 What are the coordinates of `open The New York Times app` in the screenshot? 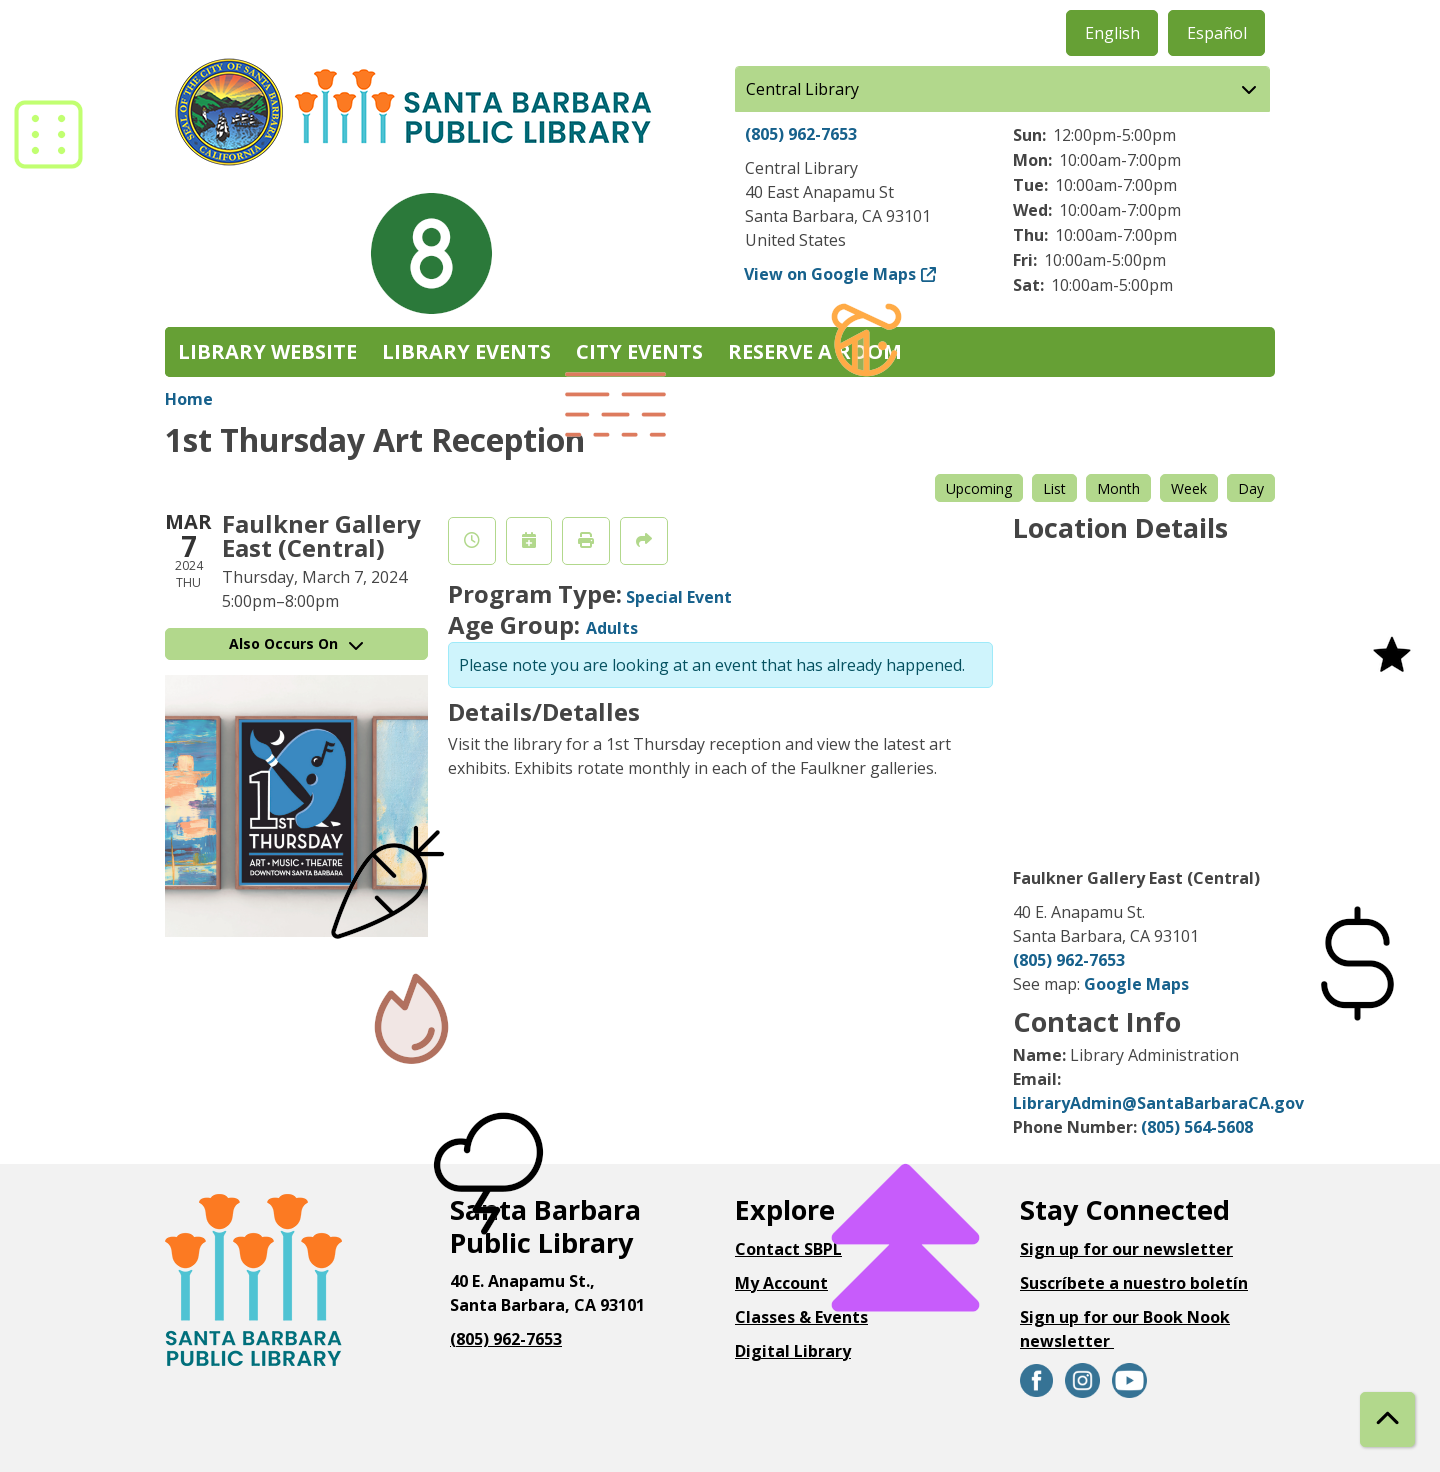 It's located at (866, 338).